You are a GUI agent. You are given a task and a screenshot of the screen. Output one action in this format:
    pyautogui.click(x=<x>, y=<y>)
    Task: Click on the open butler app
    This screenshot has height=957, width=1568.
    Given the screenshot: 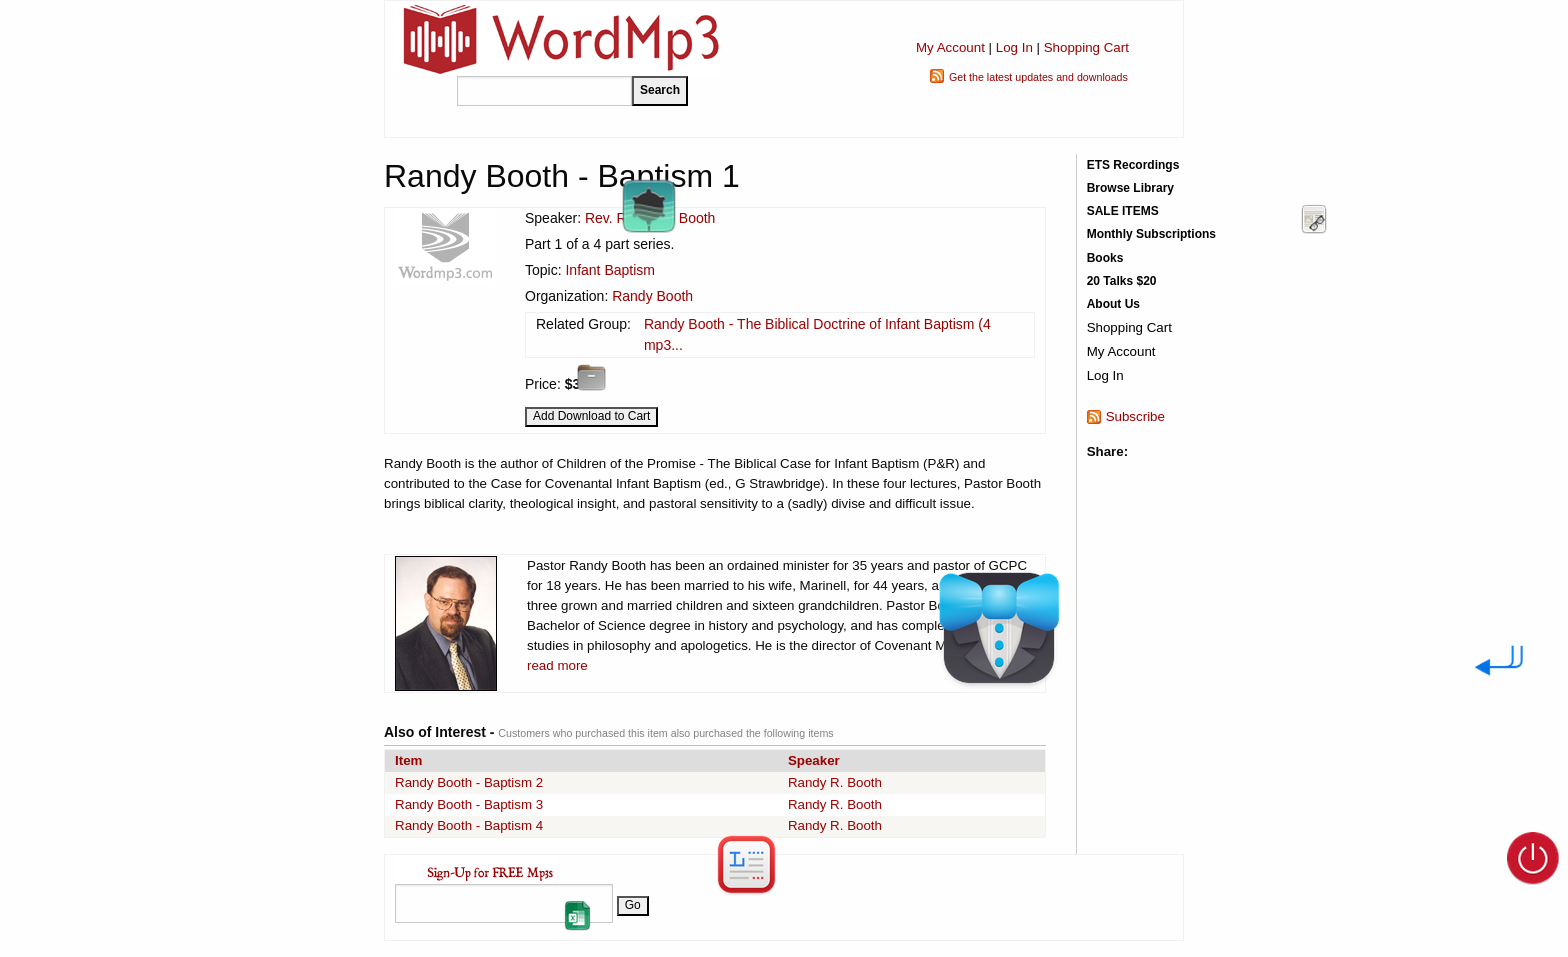 What is the action you would take?
    pyautogui.click(x=999, y=628)
    